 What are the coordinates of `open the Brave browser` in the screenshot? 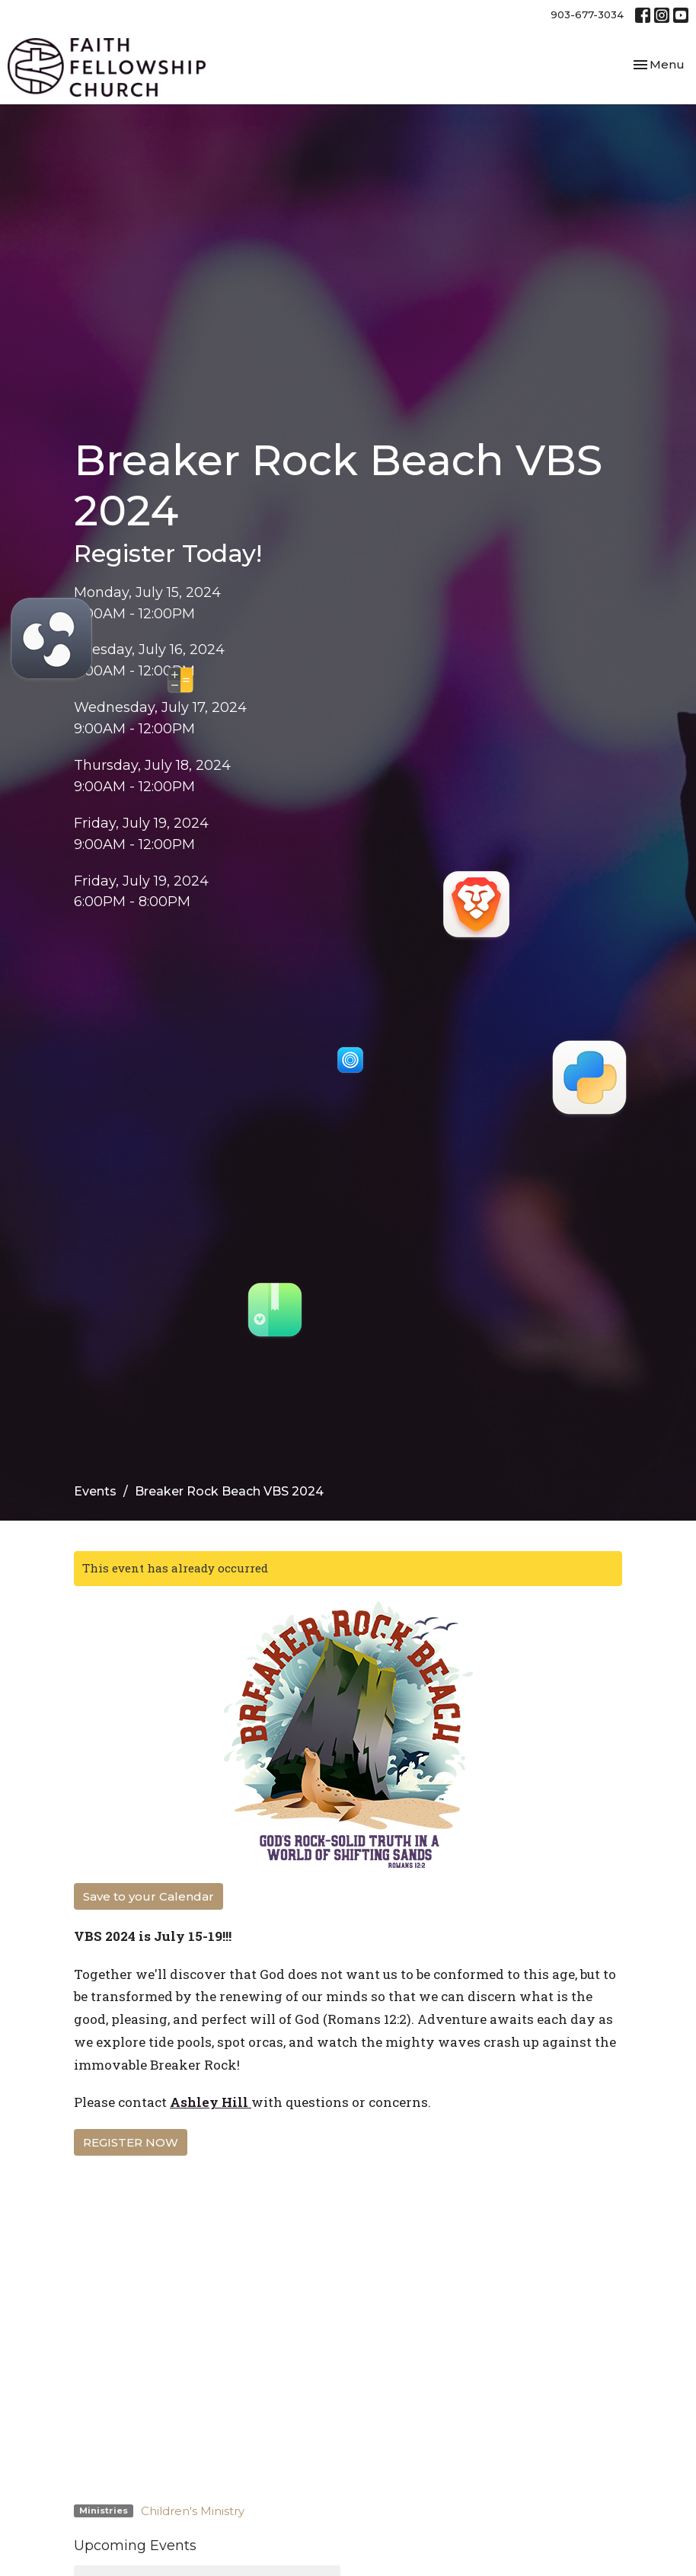 It's located at (476, 904).